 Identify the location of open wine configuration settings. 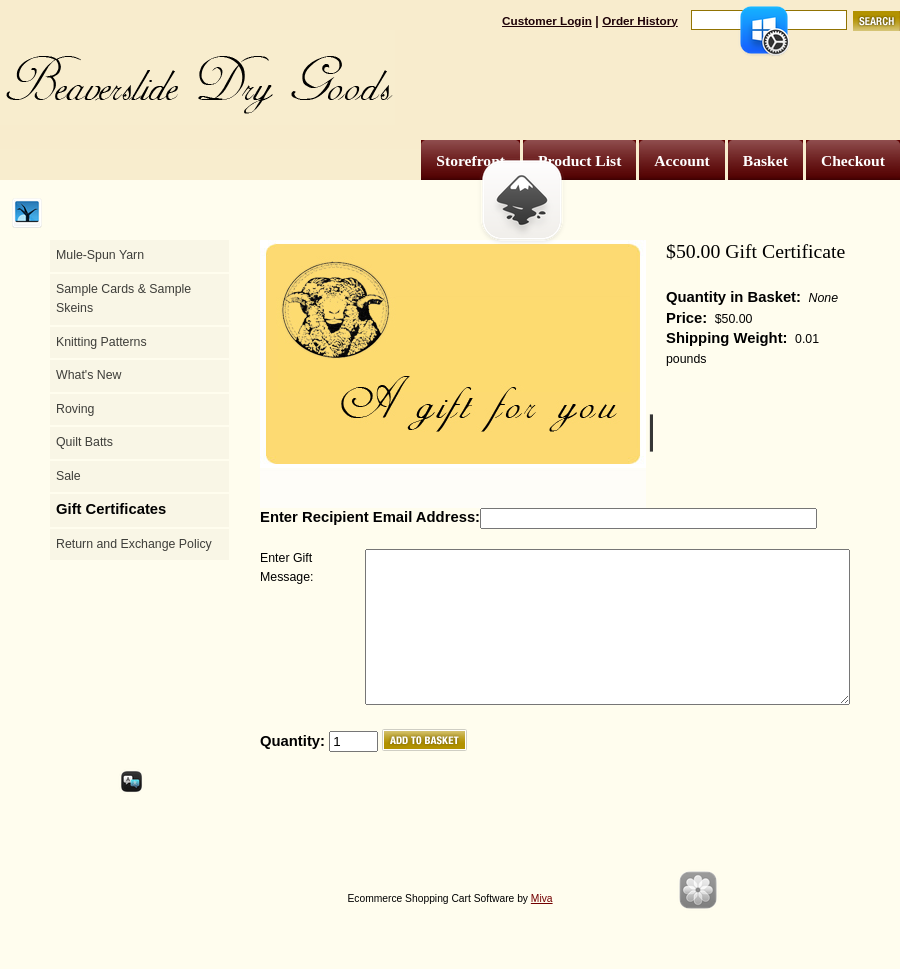
(764, 30).